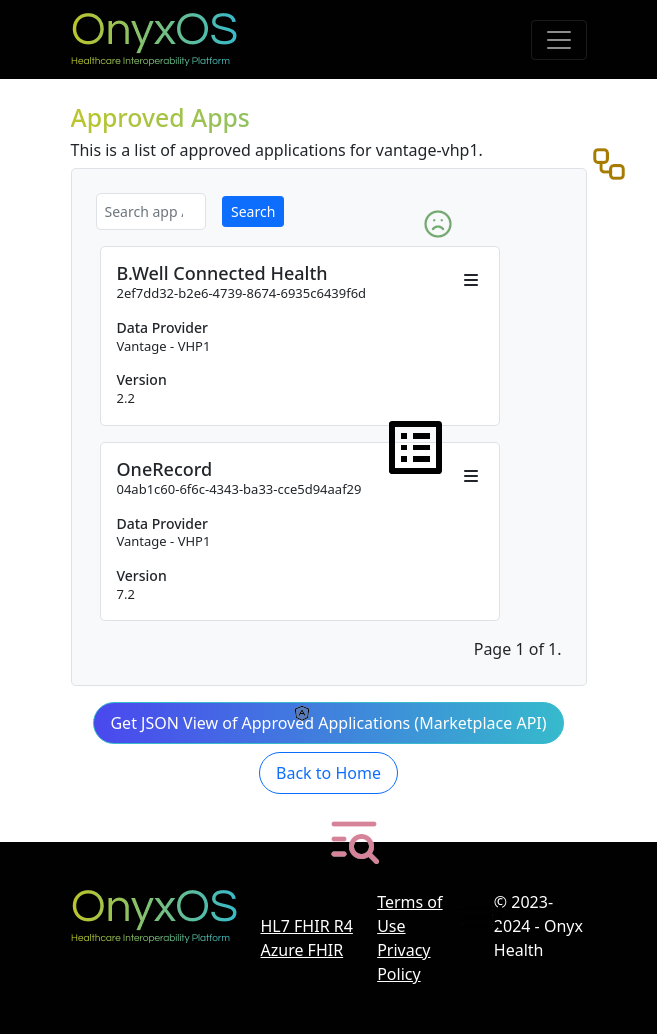 Image resolution: width=657 pixels, height=1034 pixels. Describe the element at coordinates (609, 164) in the screenshot. I see `view or manage workflow automation` at that location.